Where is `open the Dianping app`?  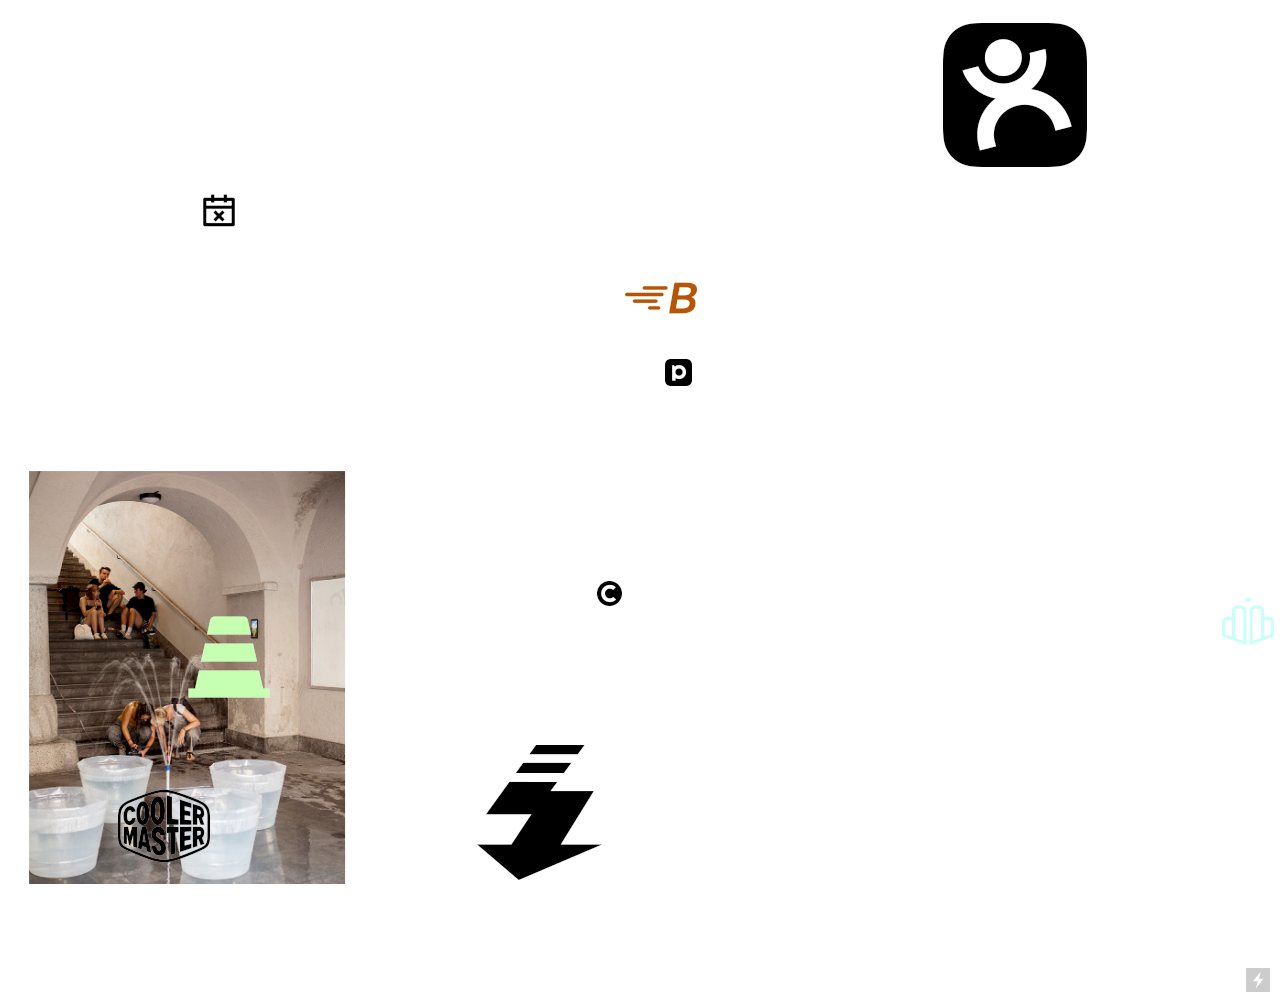
open the Dianping app is located at coordinates (1015, 95).